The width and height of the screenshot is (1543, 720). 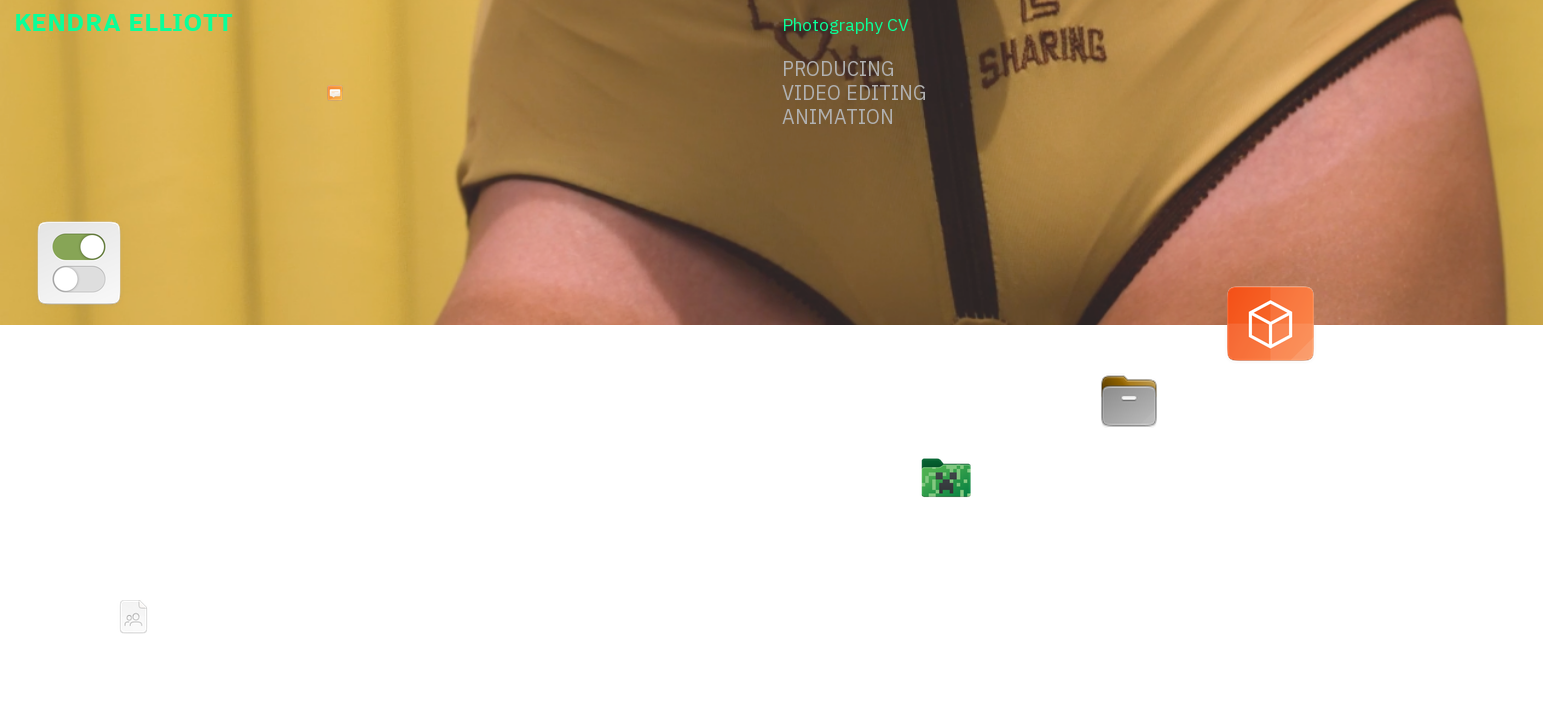 I want to click on open chatty messaging app, so click(x=335, y=93).